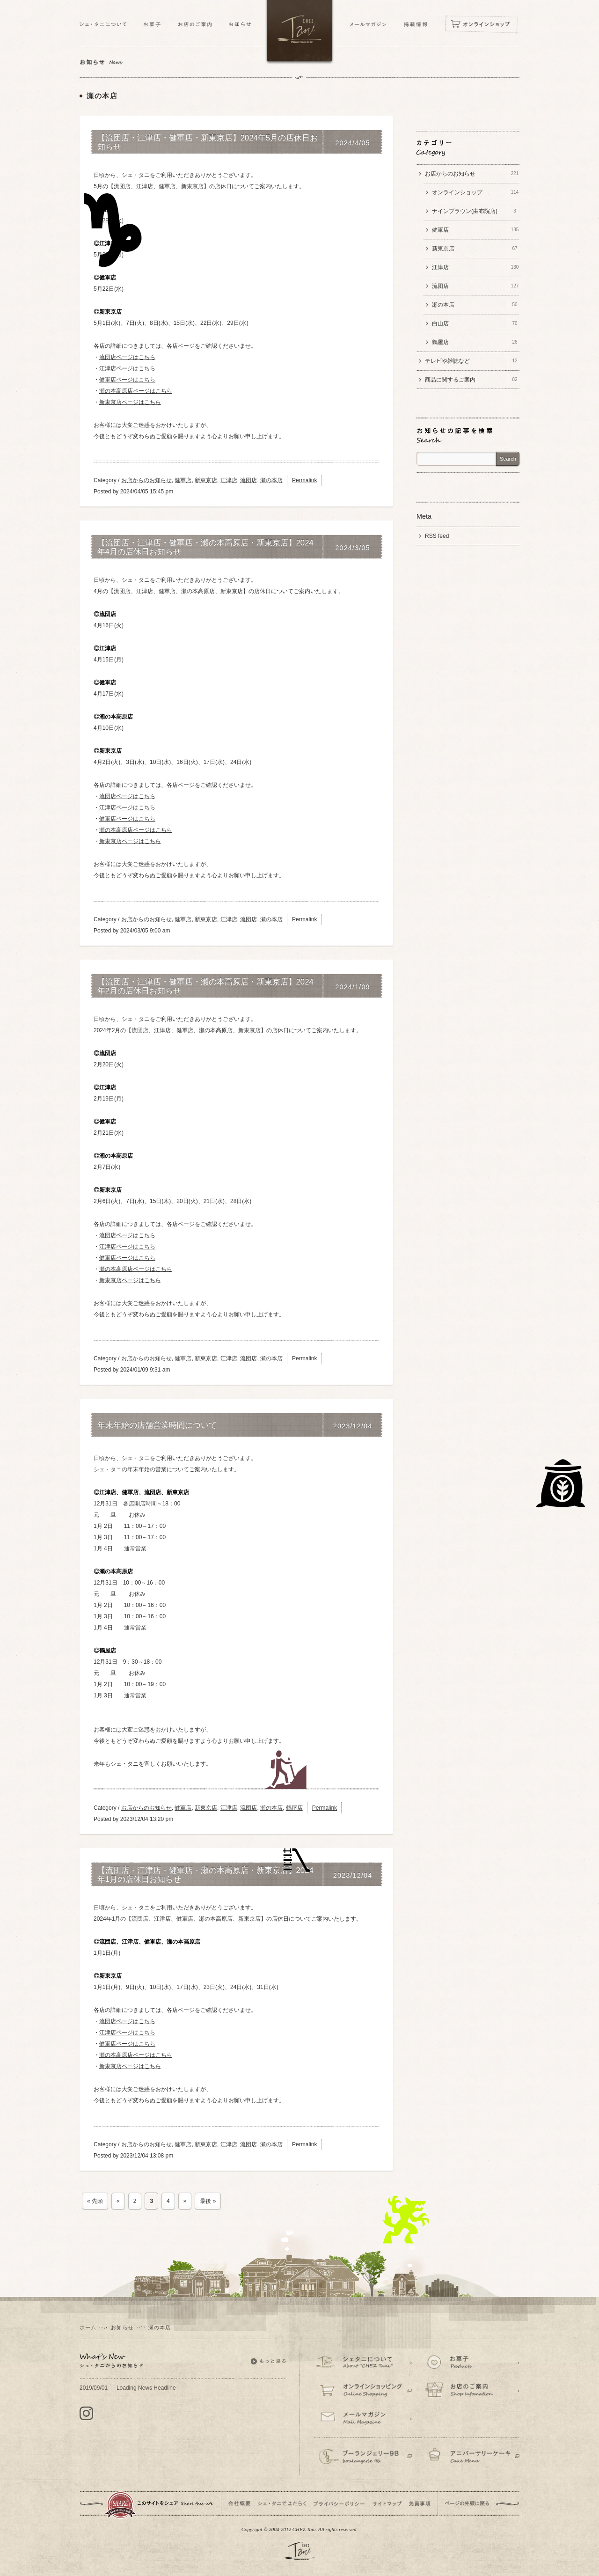 This screenshot has width=599, height=2576. Describe the element at coordinates (111, 230) in the screenshot. I see `capricorn zodiac sign symbol` at that location.